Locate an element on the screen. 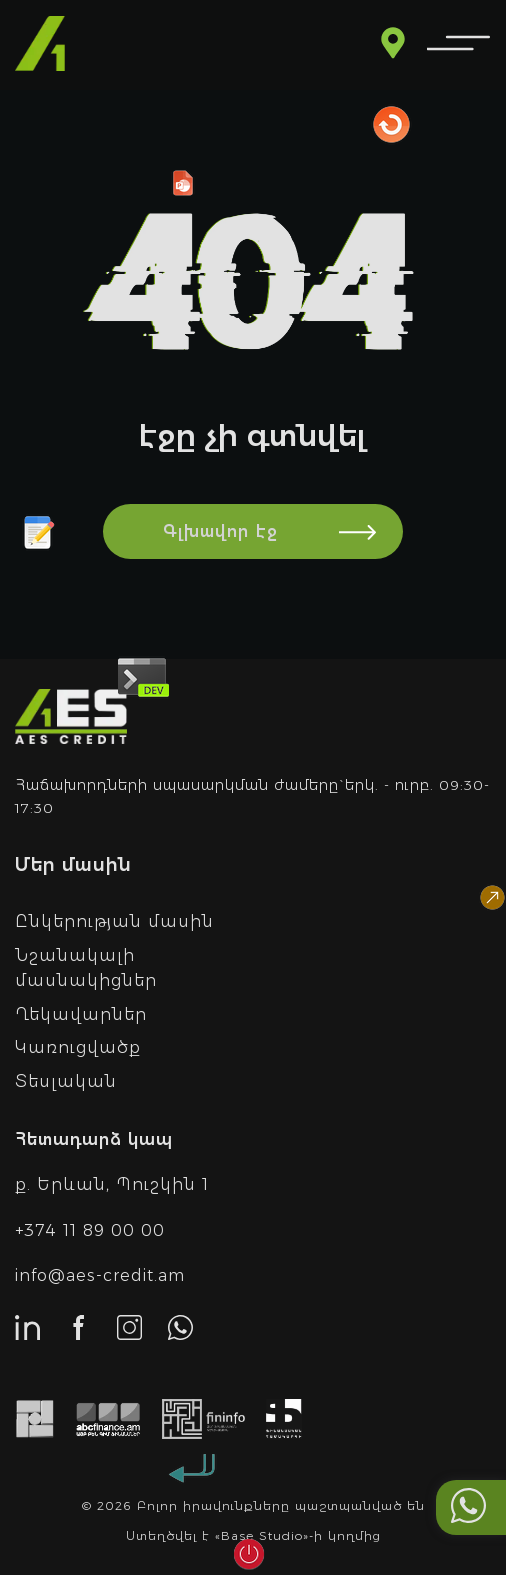  reply all to an email message is located at coordinates (191, 1468).